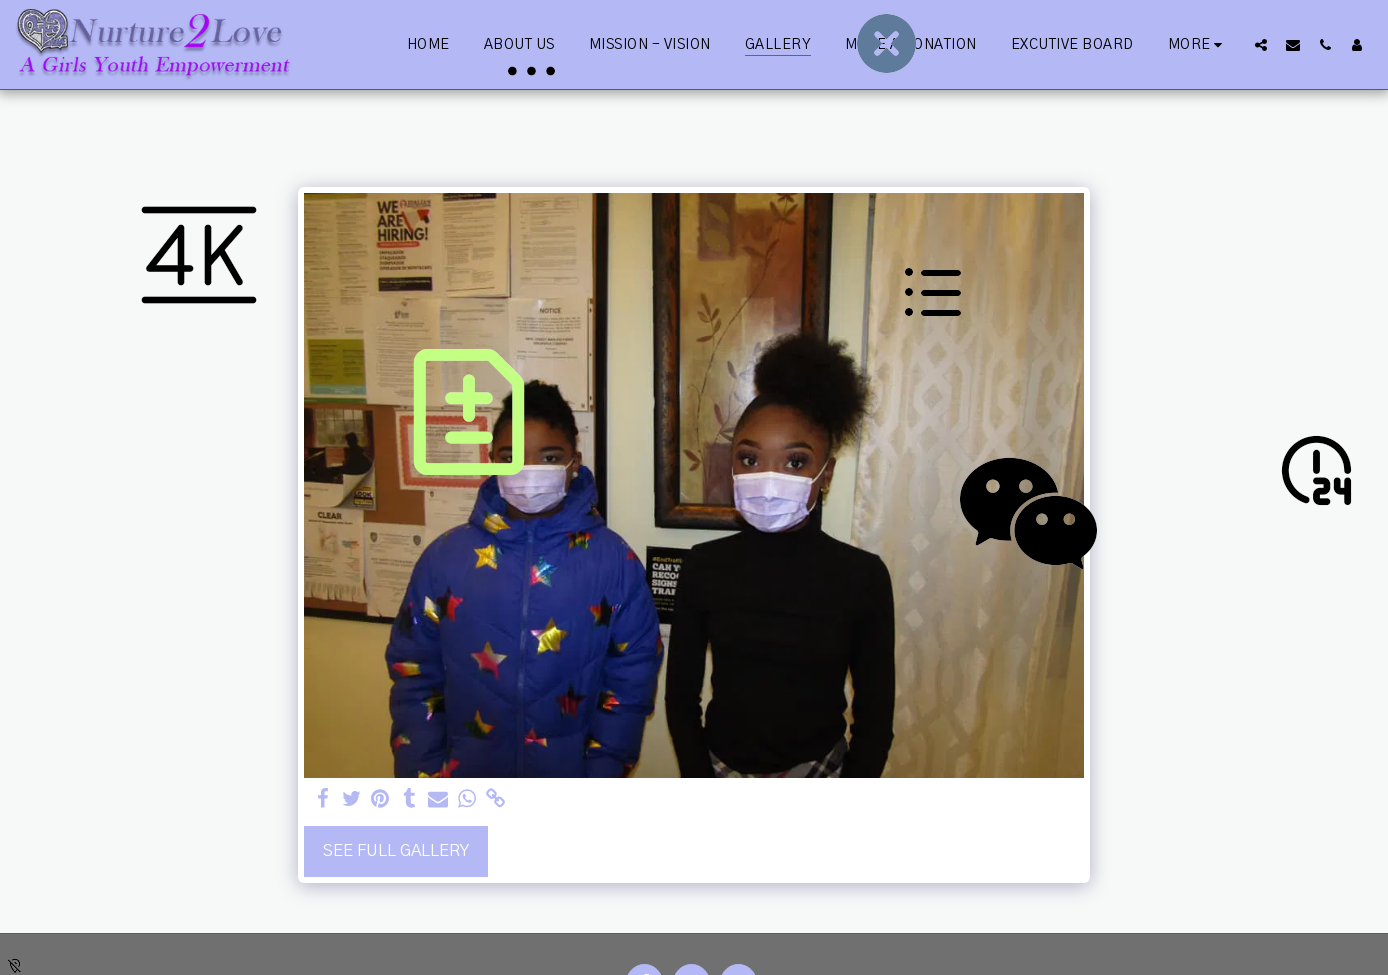 Image resolution: width=1388 pixels, height=975 pixels. Describe the element at coordinates (199, 255) in the screenshot. I see `indicates 4K video resolution quality` at that location.